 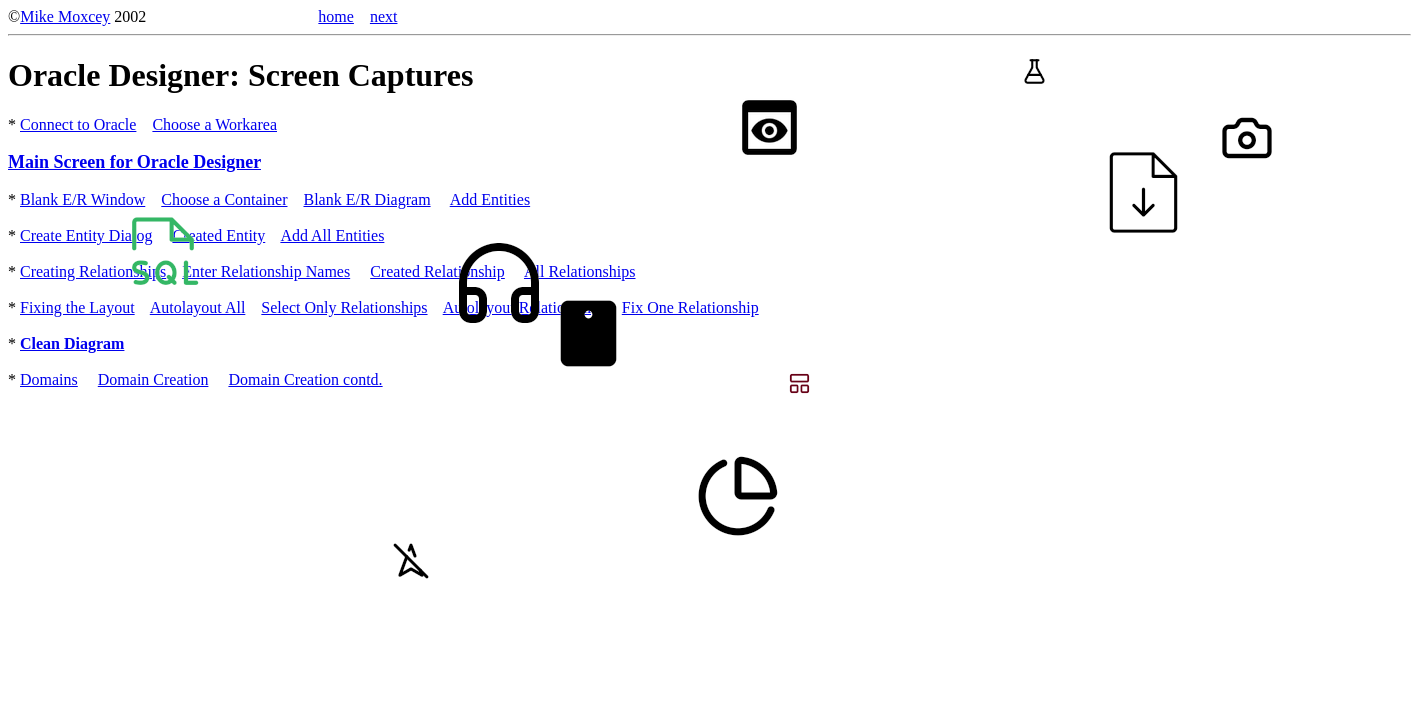 I want to click on preview content before publishing, so click(x=769, y=127).